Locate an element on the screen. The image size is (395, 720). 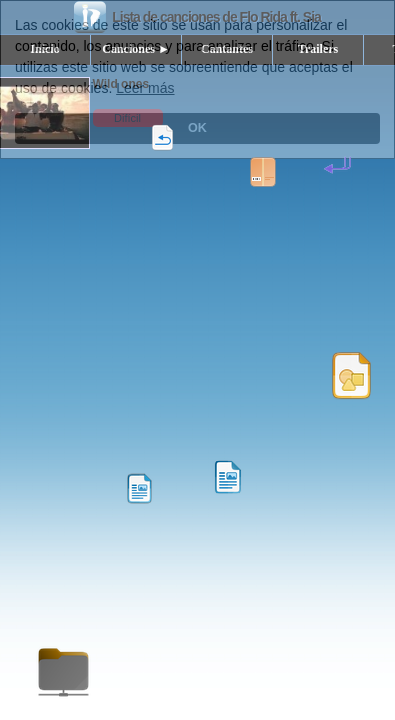
revert document to previous version is located at coordinates (162, 137).